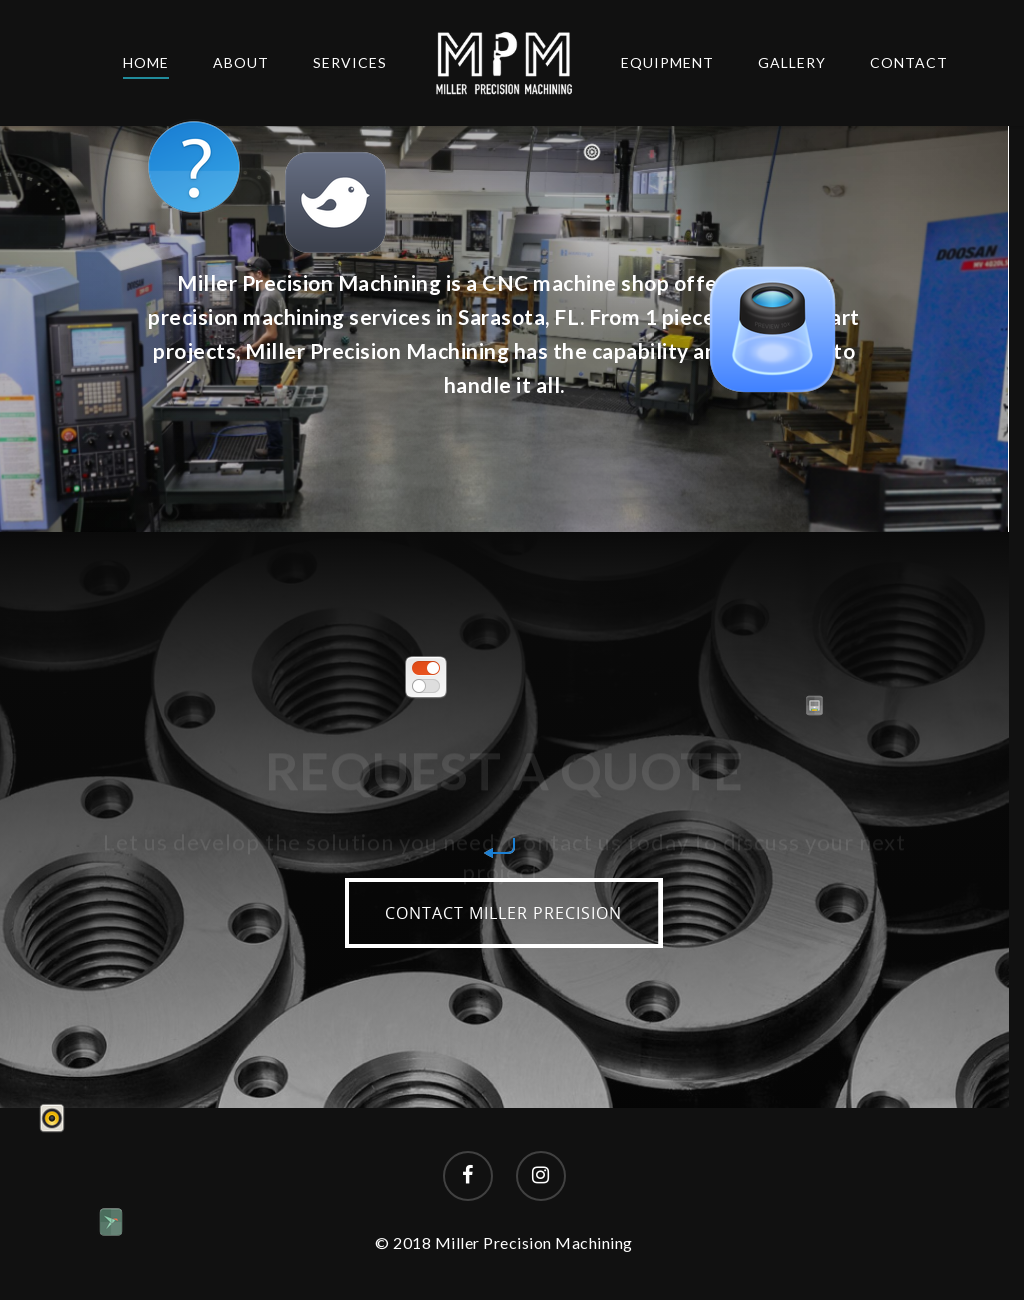 The width and height of the screenshot is (1024, 1300). Describe the element at coordinates (772, 329) in the screenshot. I see `open eye of gnome image viewer` at that location.